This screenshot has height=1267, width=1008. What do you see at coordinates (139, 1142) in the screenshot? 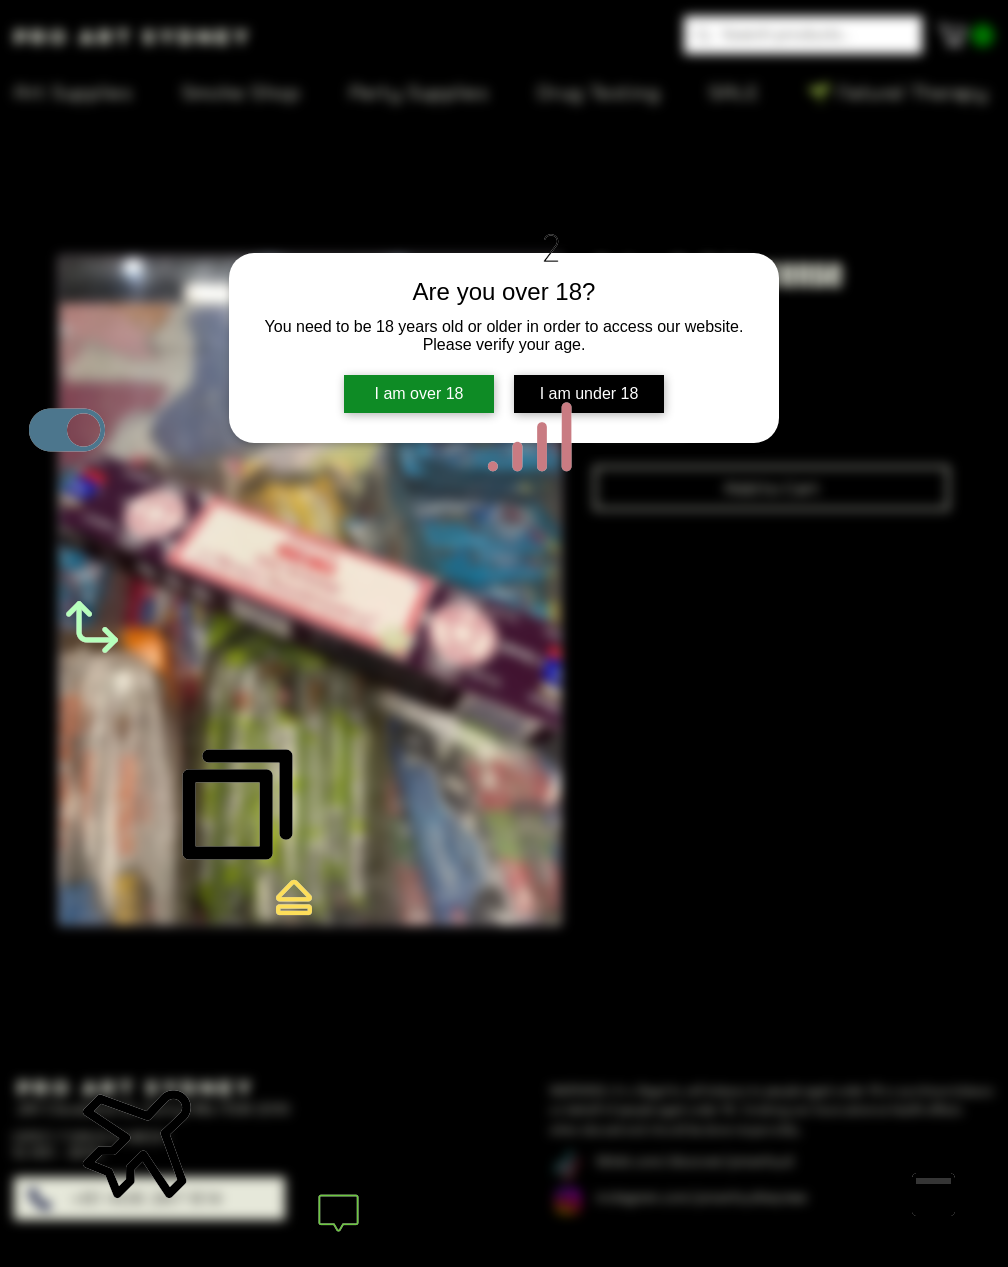
I see `enable airplane mode` at bounding box center [139, 1142].